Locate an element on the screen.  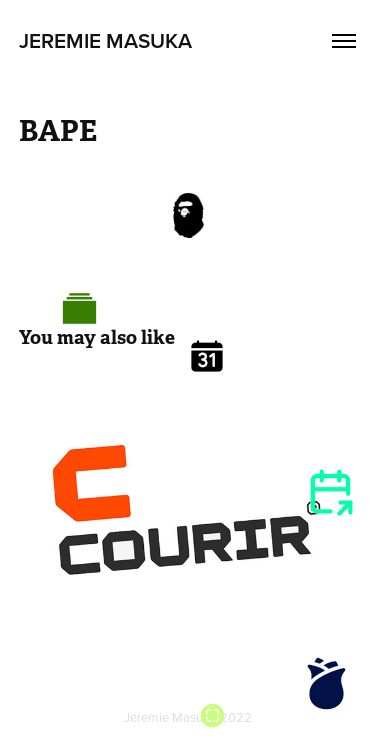
view your photo albums is located at coordinates (79, 308).